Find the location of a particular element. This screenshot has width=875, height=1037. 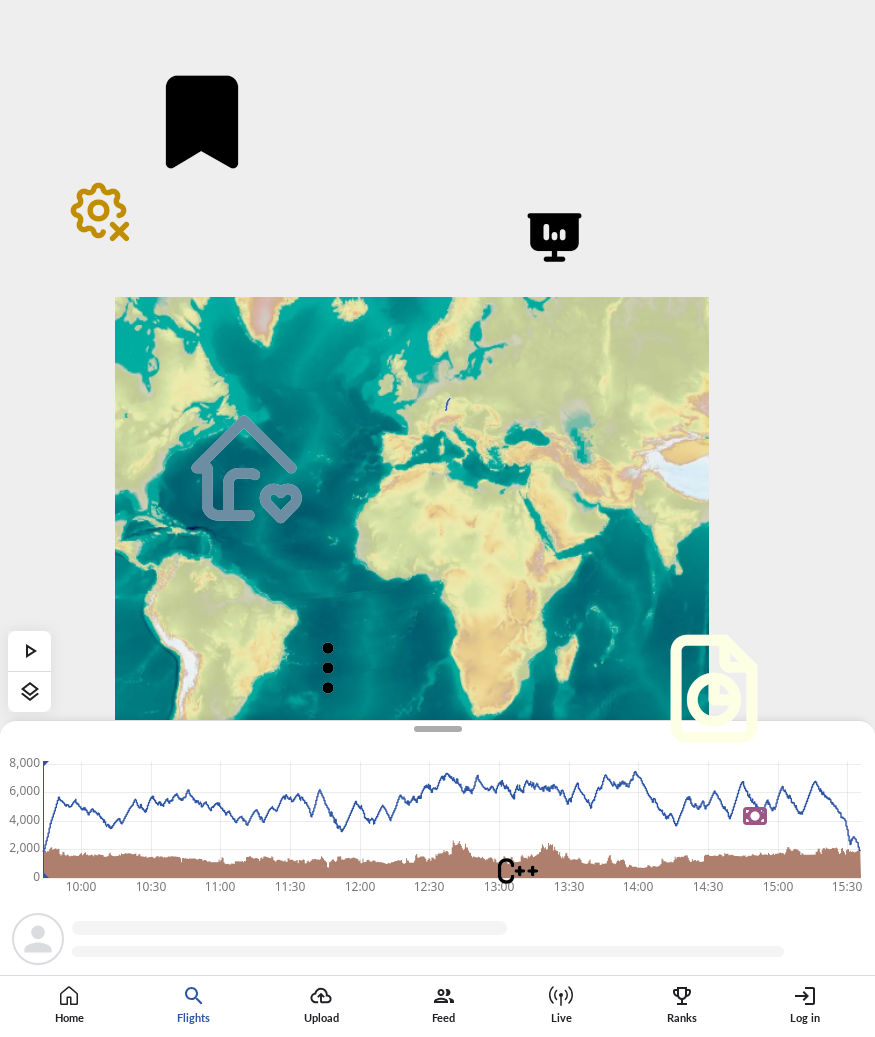

view payment or billing information is located at coordinates (755, 816).